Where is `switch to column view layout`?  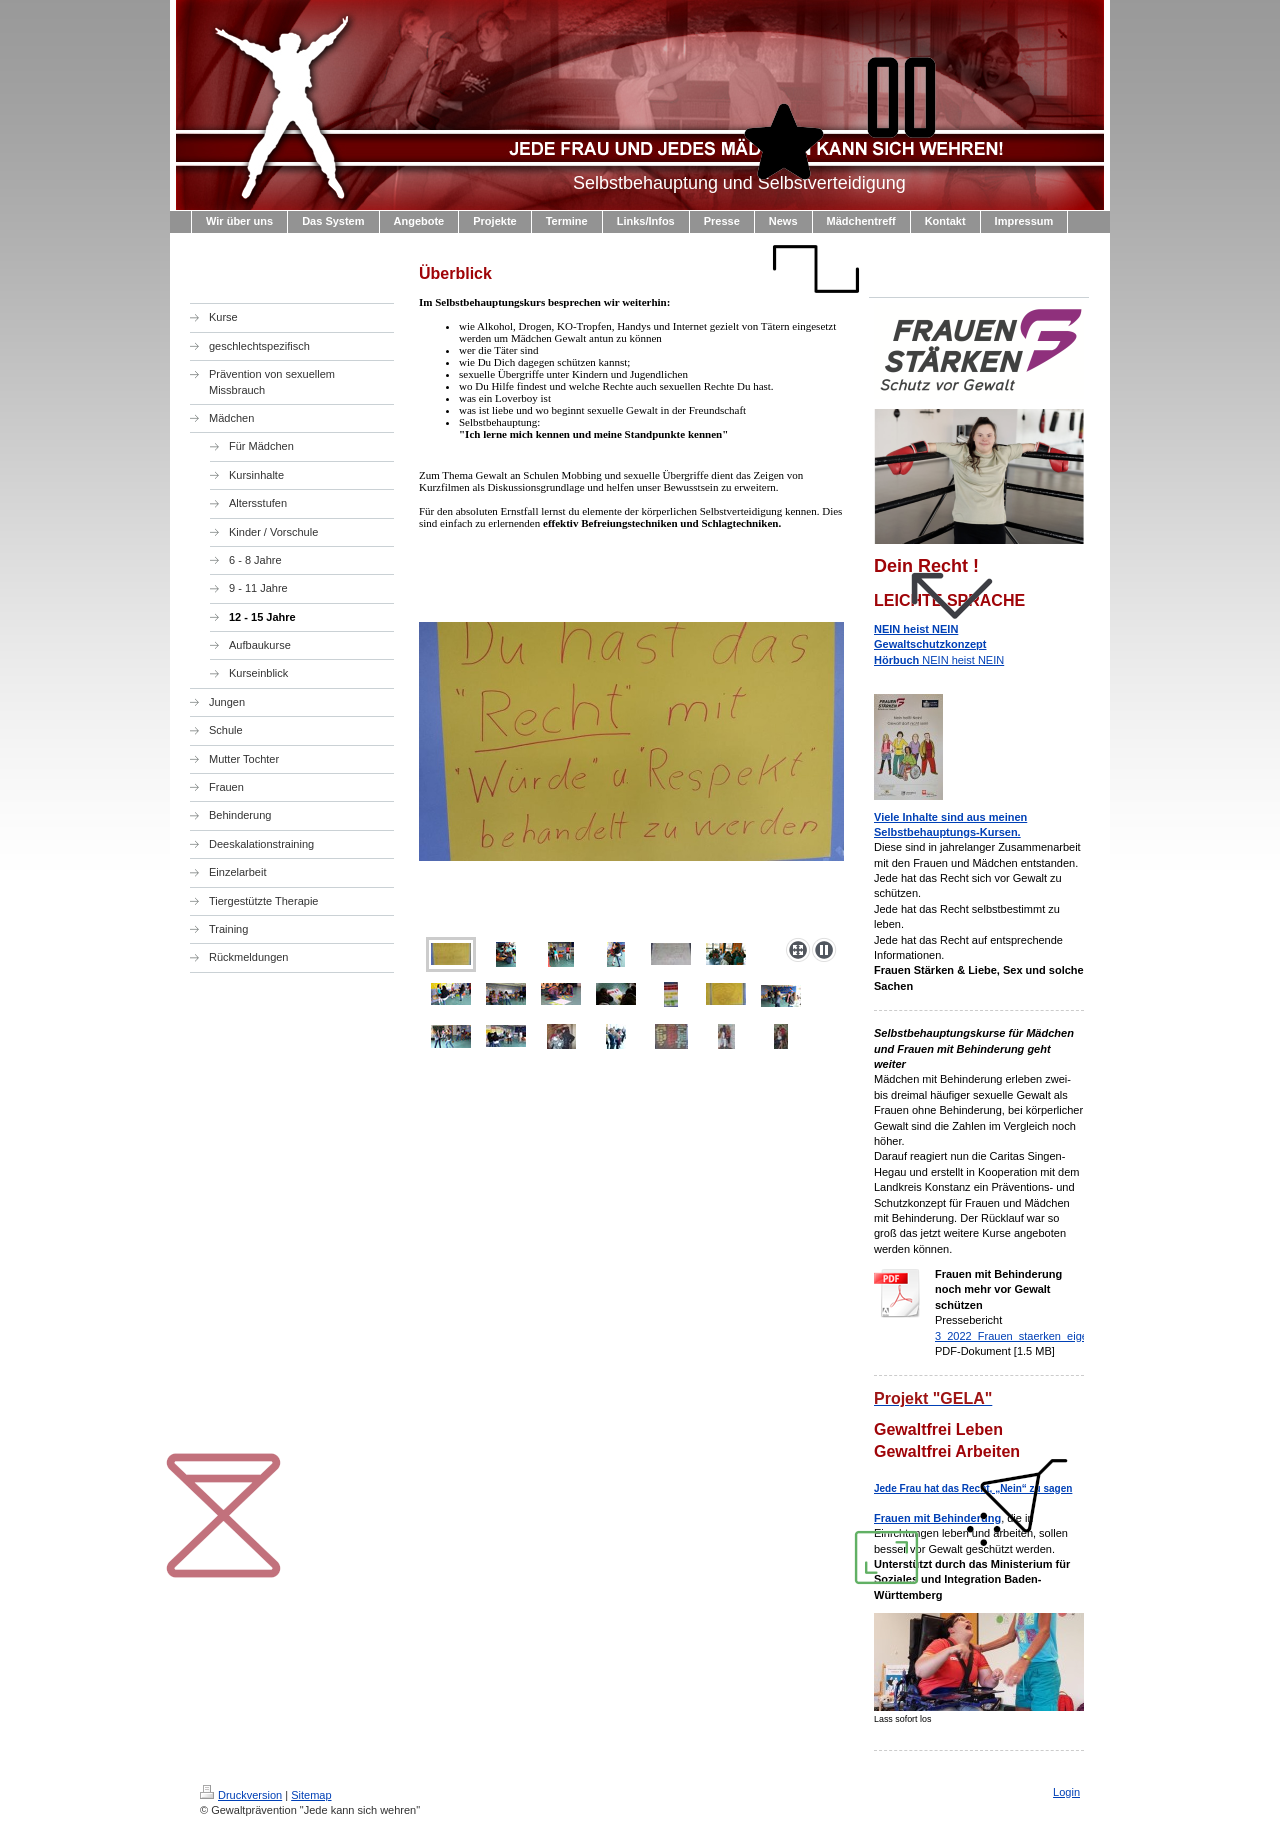 switch to column view layout is located at coordinates (901, 97).